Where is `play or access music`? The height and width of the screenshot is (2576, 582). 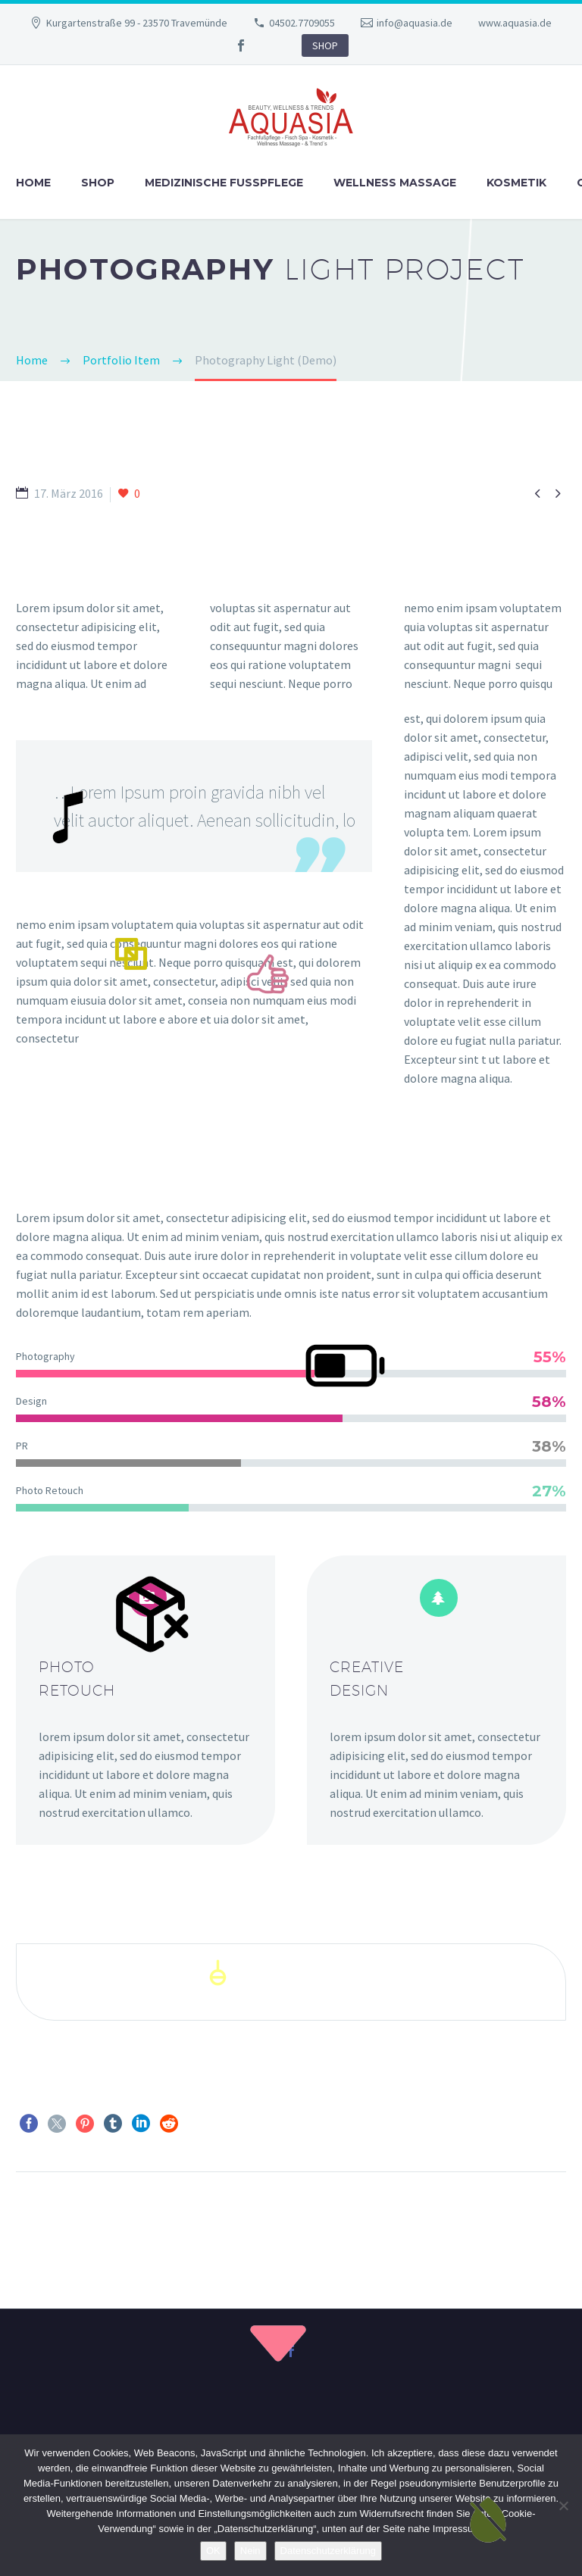
play or access music is located at coordinates (67, 817).